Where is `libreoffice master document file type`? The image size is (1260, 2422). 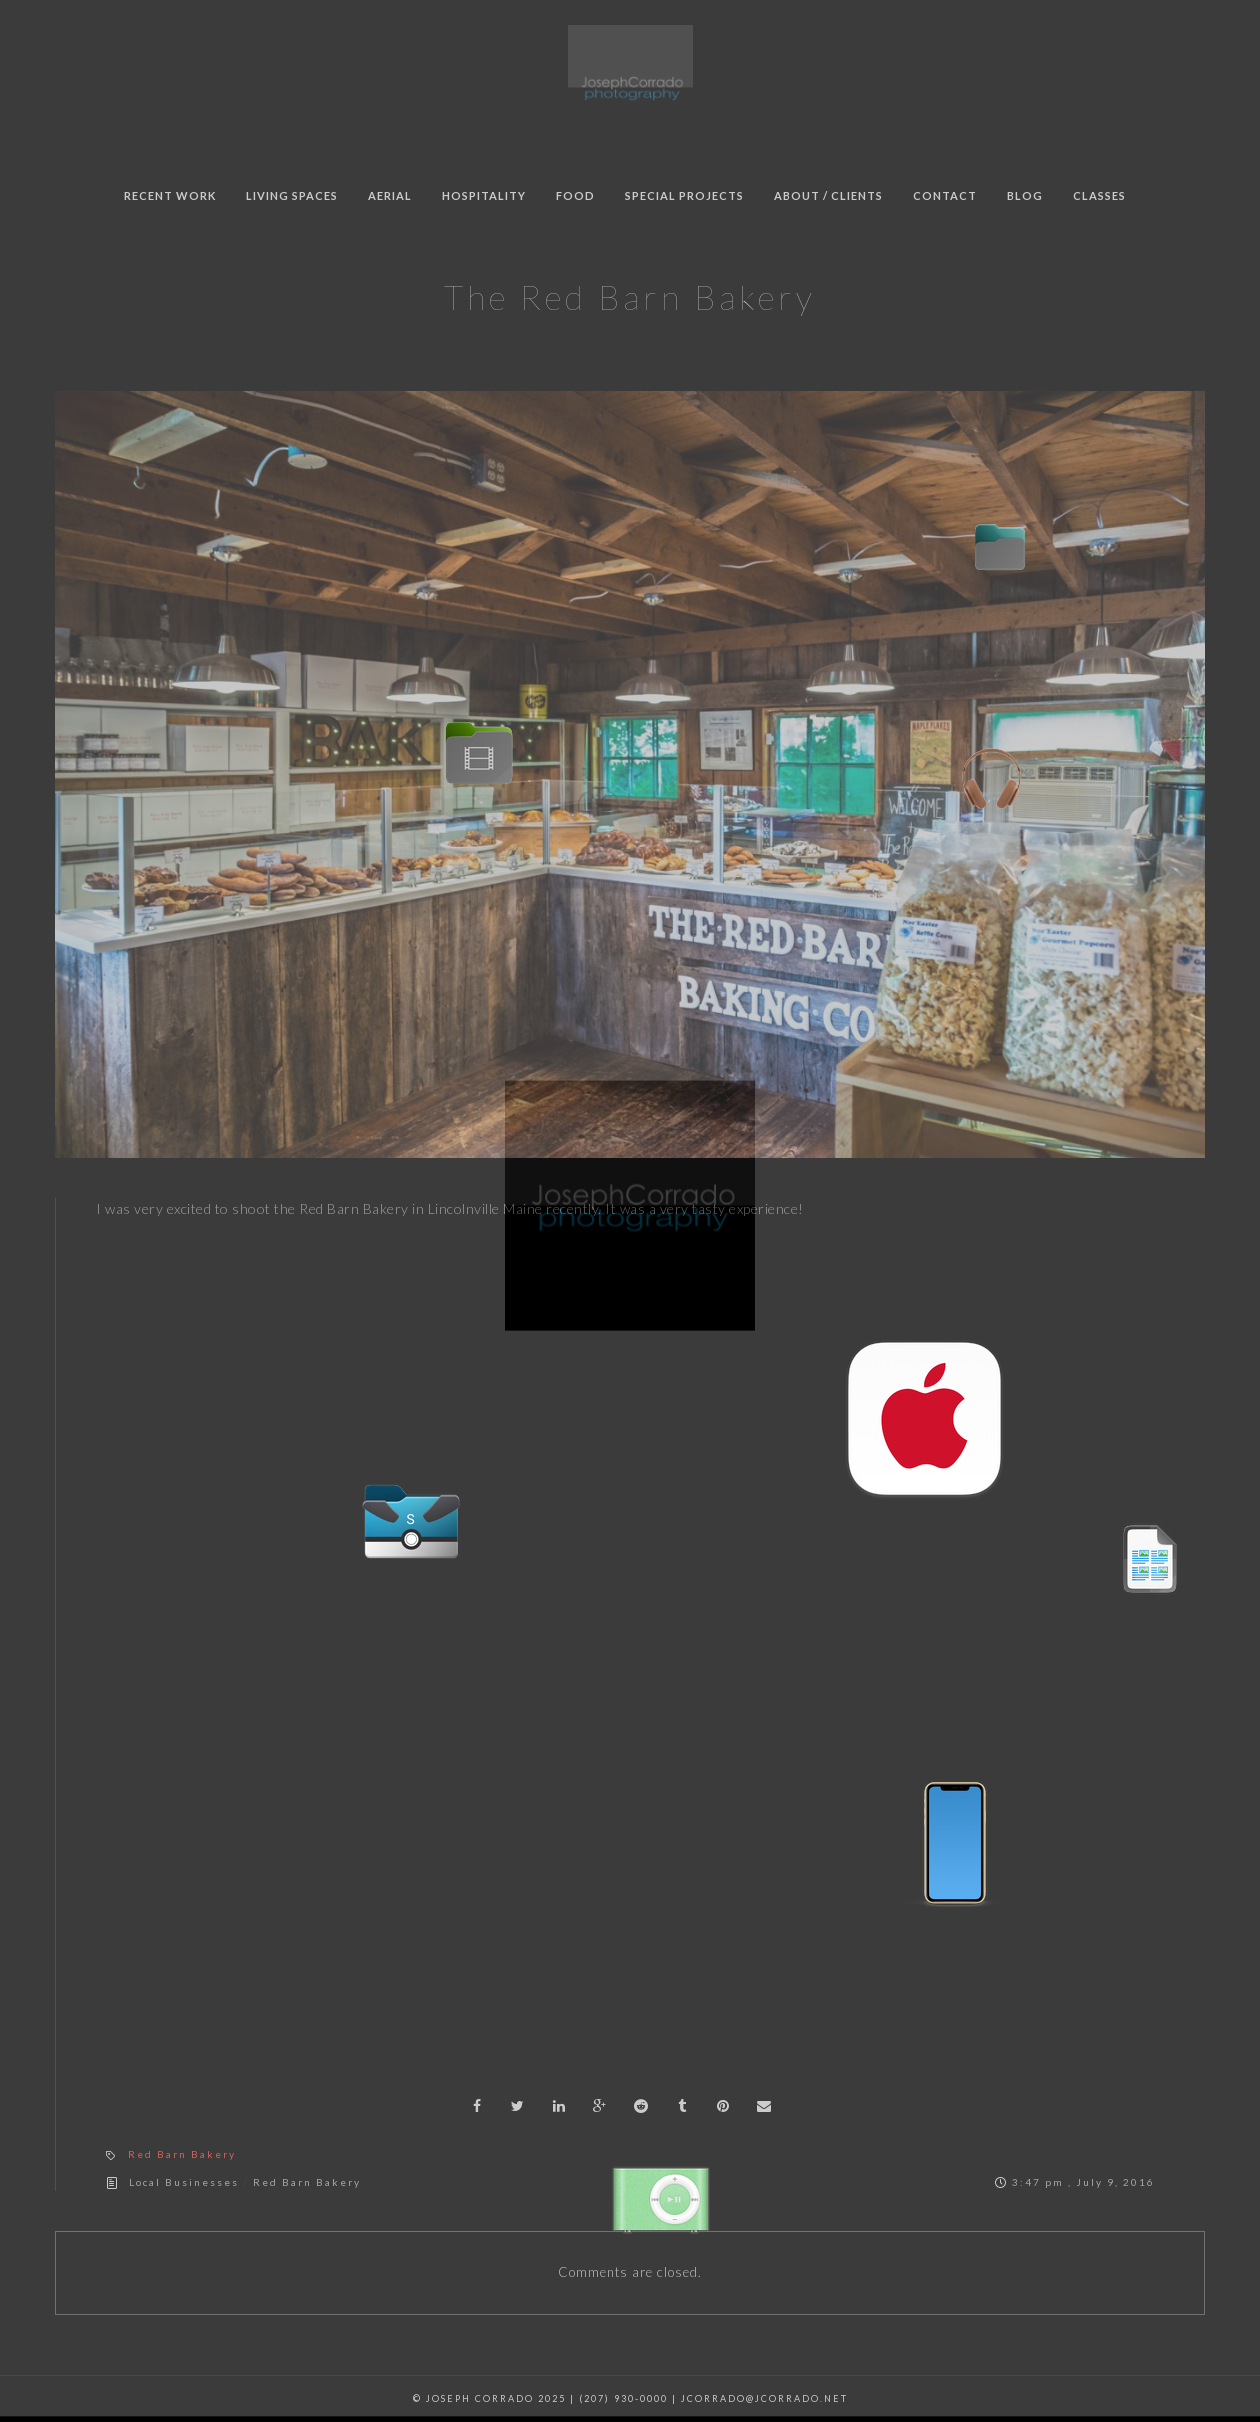
libreoffice master document file type is located at coordinates (1150, 1559).